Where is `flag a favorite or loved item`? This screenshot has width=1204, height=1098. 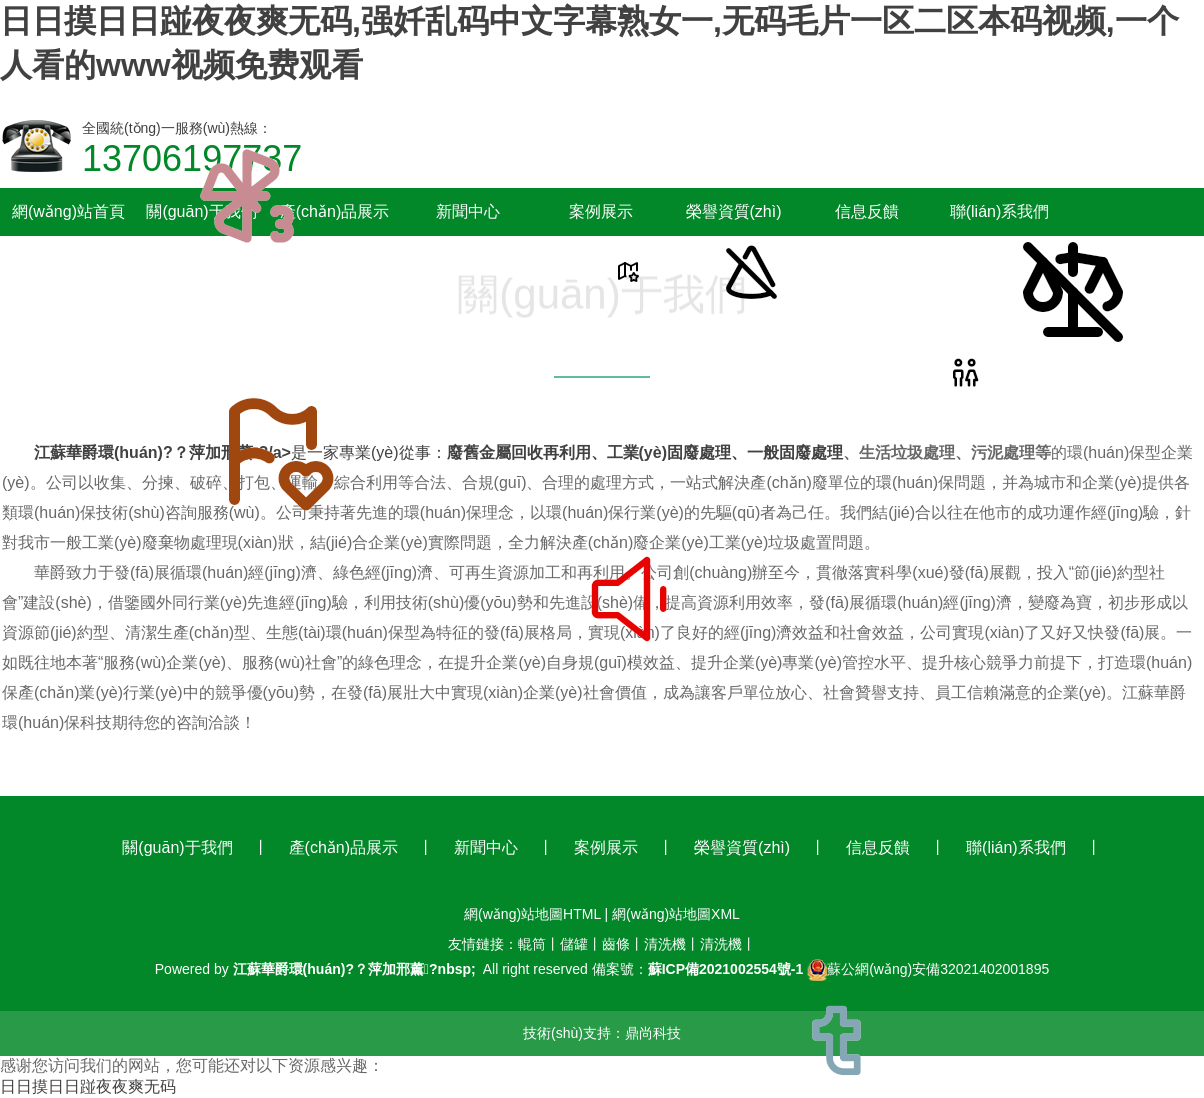 flag a favorite or loved item is located at coordinates (273, 450).